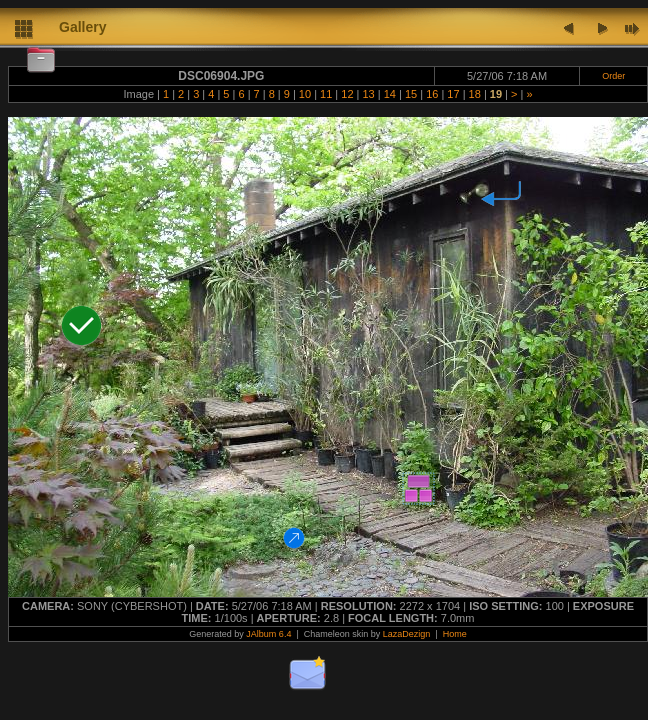 Image resolution: width=648 pixels, height=720 pixels. What do you see at coordinates (500, 193) in the screenshot?
I see `reply to an email message` at bounding box center [500, 193].